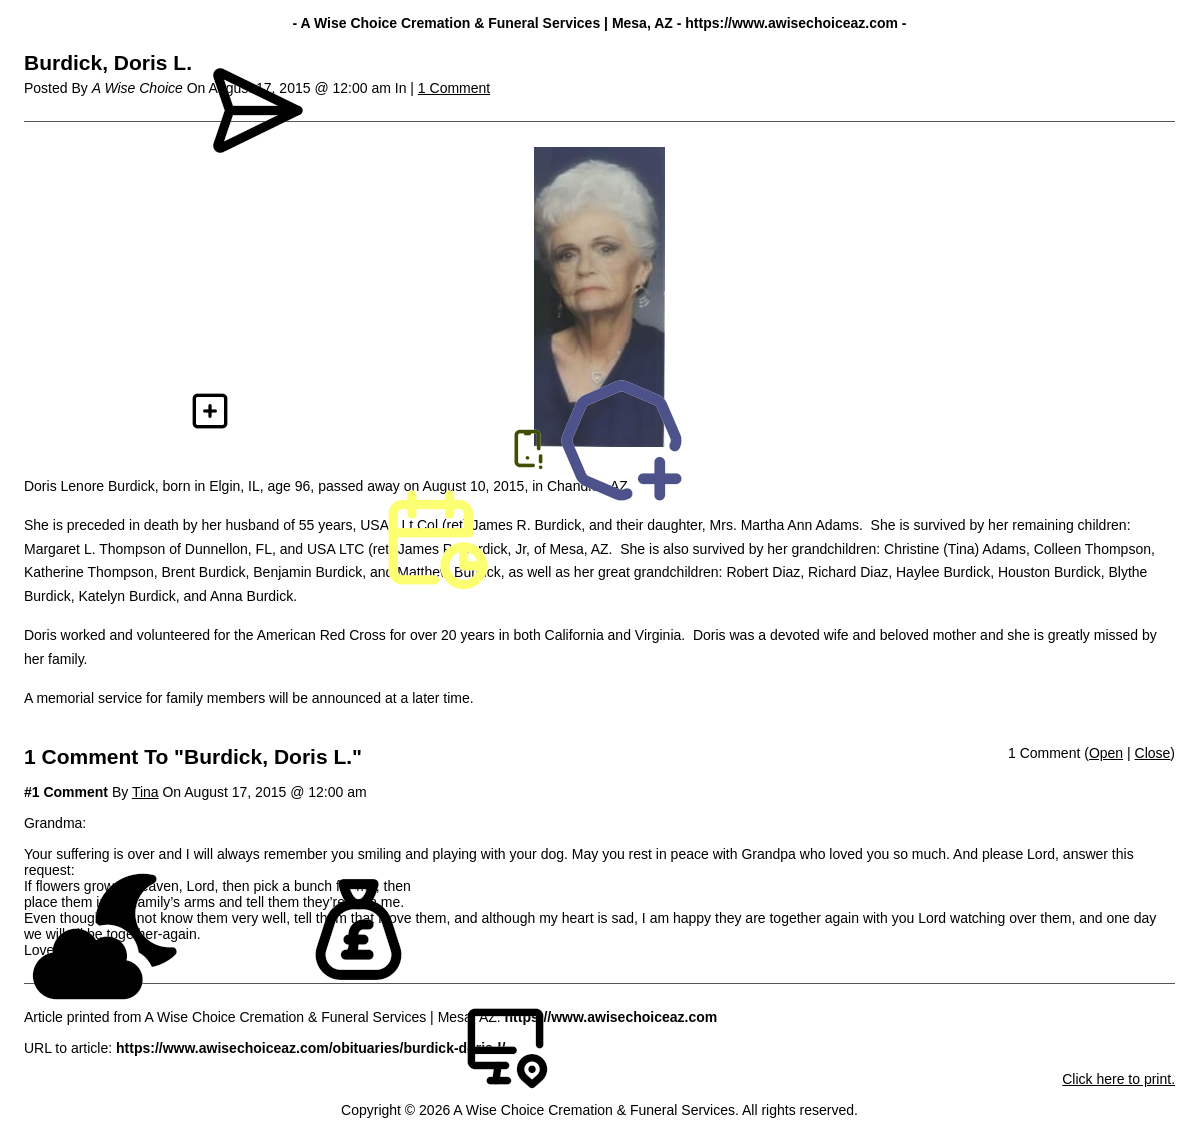 The image size is (1199, 1133). Describe the element at coordinates (505, 1046) in the screenshot. I see `view device location on map` at that location.